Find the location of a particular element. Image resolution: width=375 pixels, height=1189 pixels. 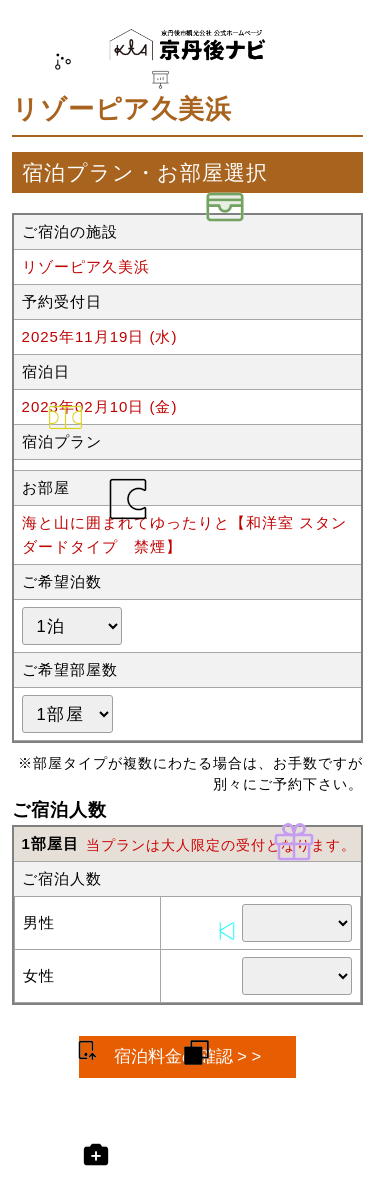

view or redeem a gift is located at coordinates (294, 844).